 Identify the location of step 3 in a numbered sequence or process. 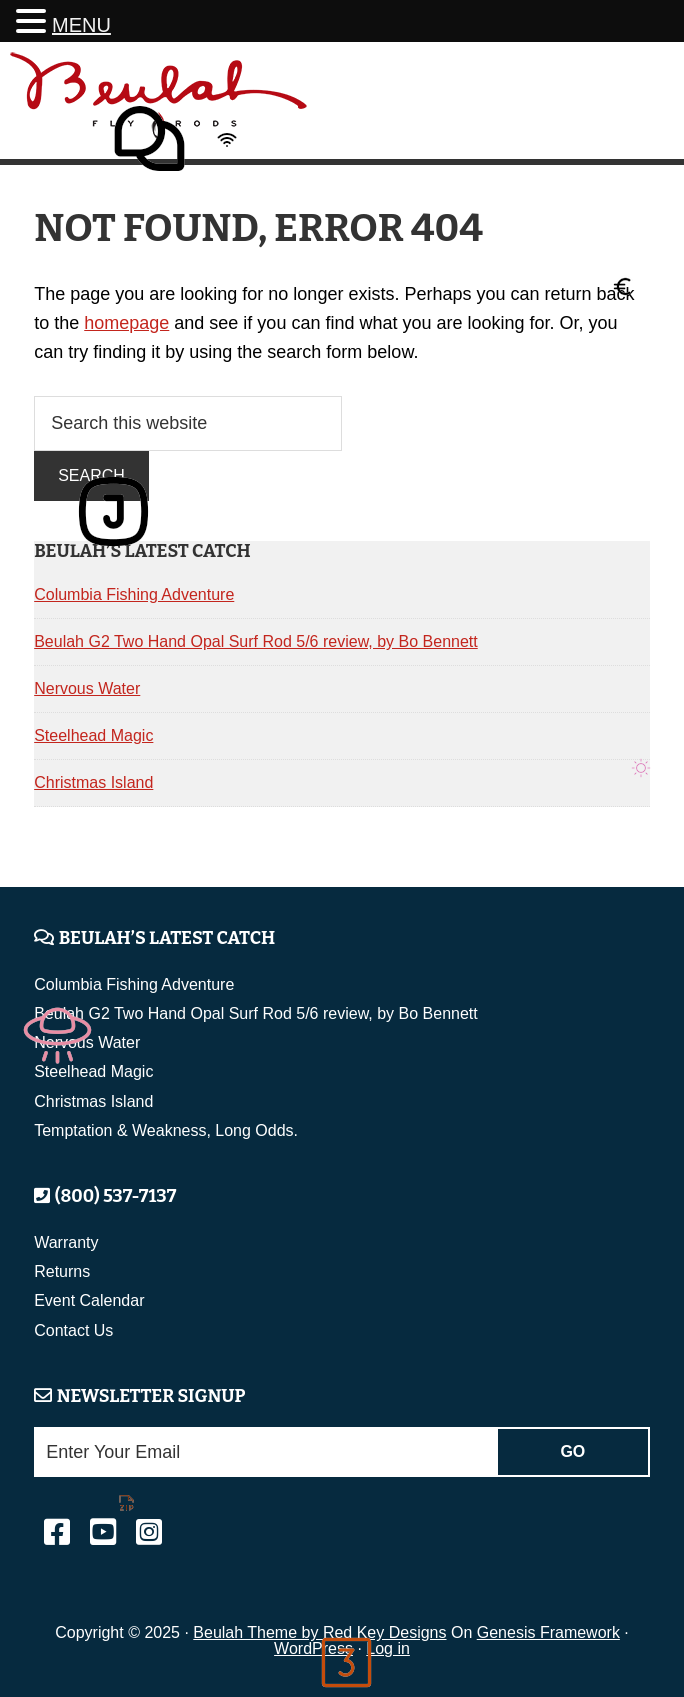
(346, 1662).